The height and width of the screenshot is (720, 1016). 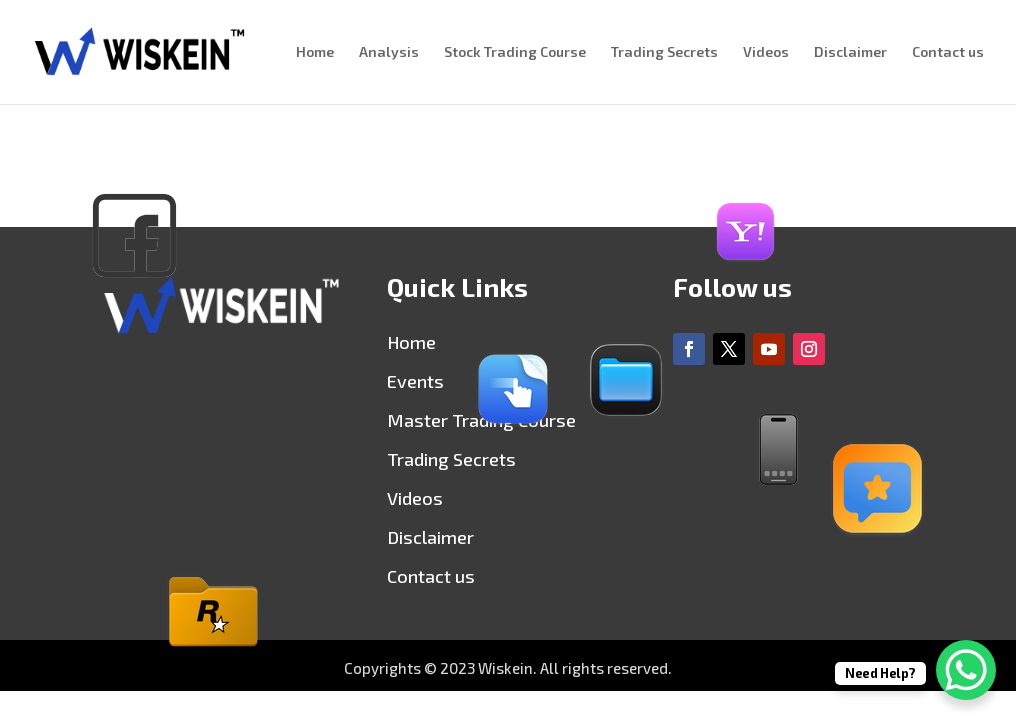 What do you see at coordinates (778, 449) in the screenshot?
I see `iPhone device icon` at bounding box center [778, 449].